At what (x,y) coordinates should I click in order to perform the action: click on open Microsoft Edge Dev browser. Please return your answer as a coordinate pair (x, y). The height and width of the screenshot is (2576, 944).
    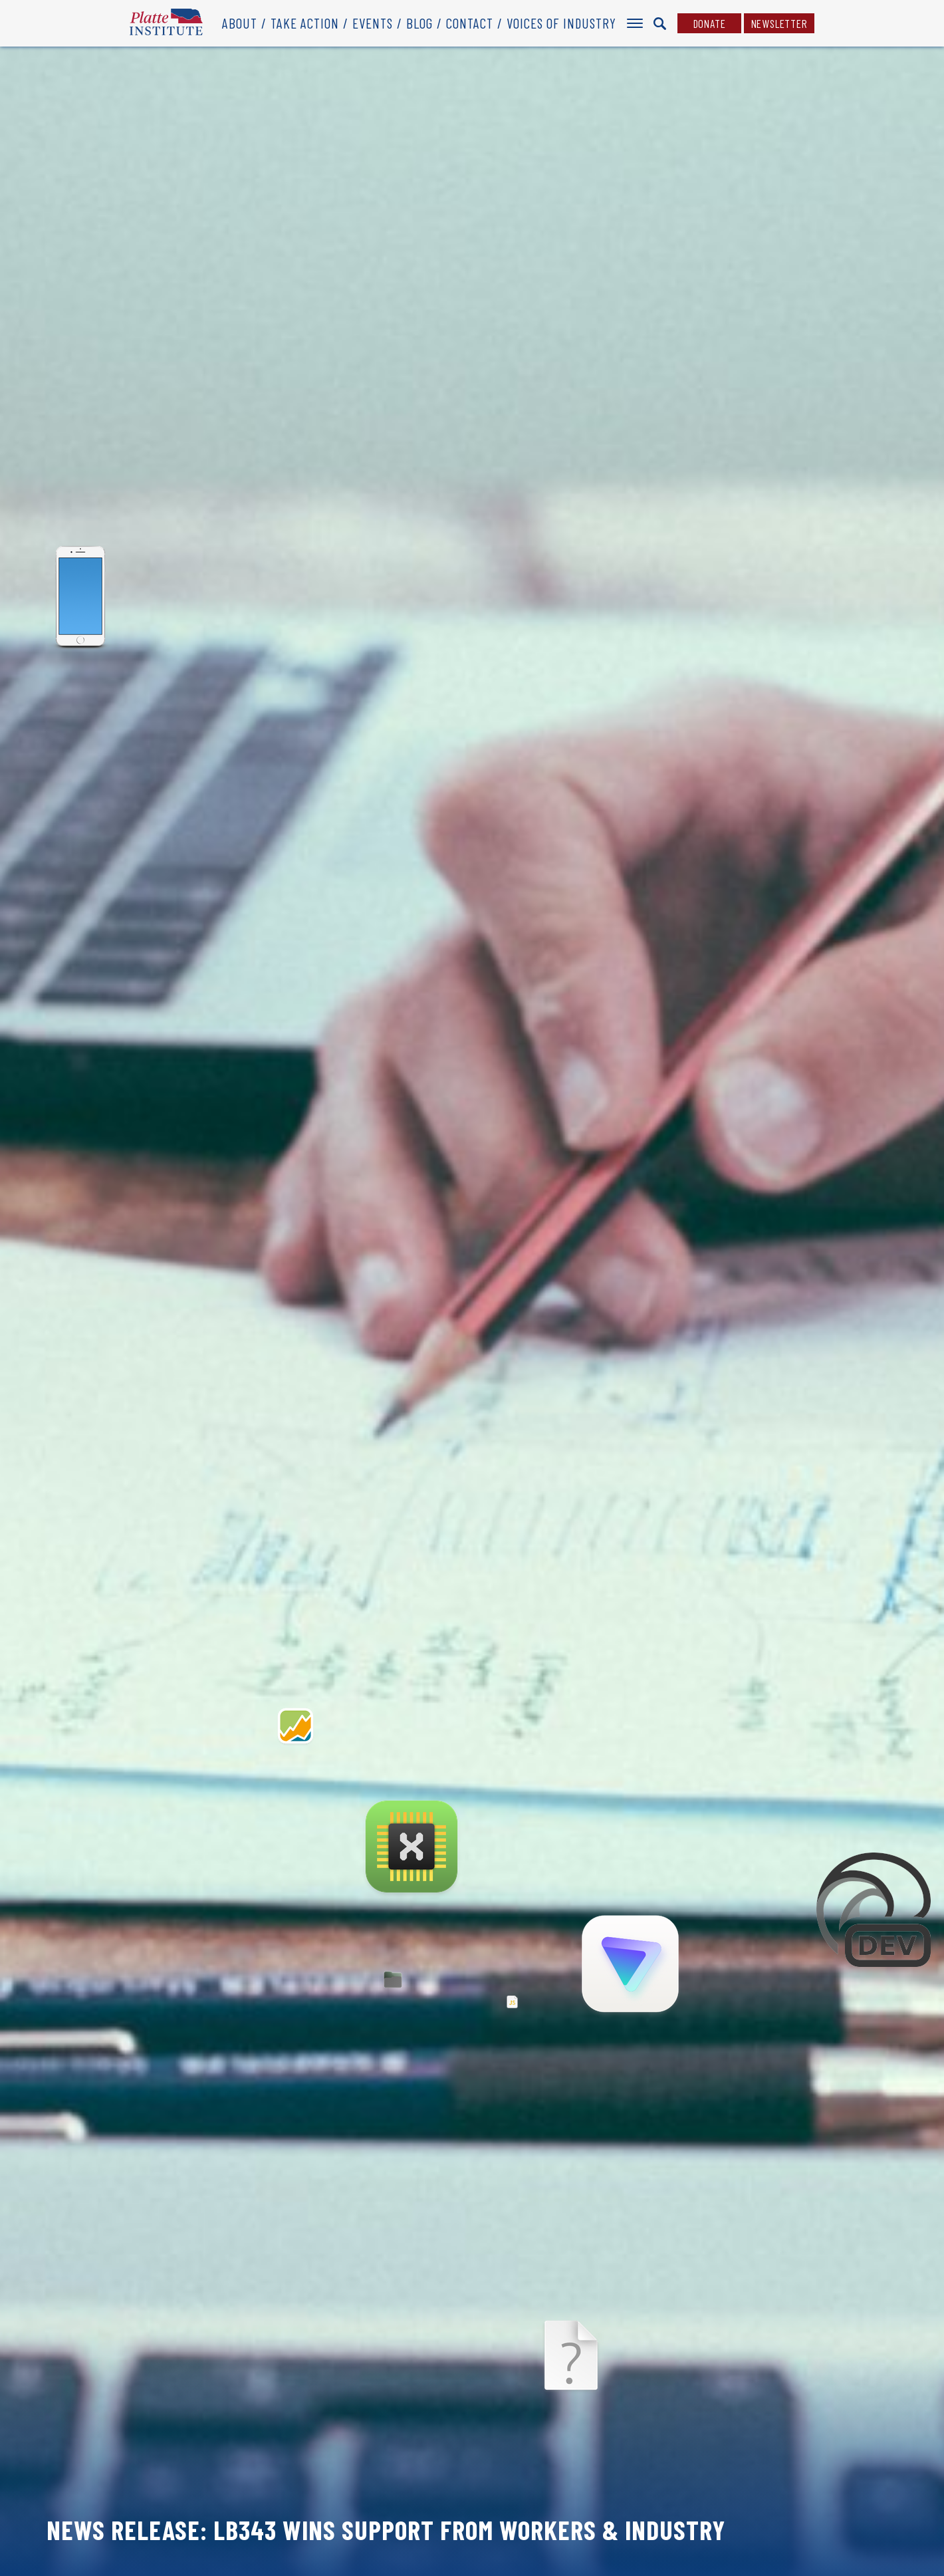
    Looking at the image, I should click on (874, 1910).